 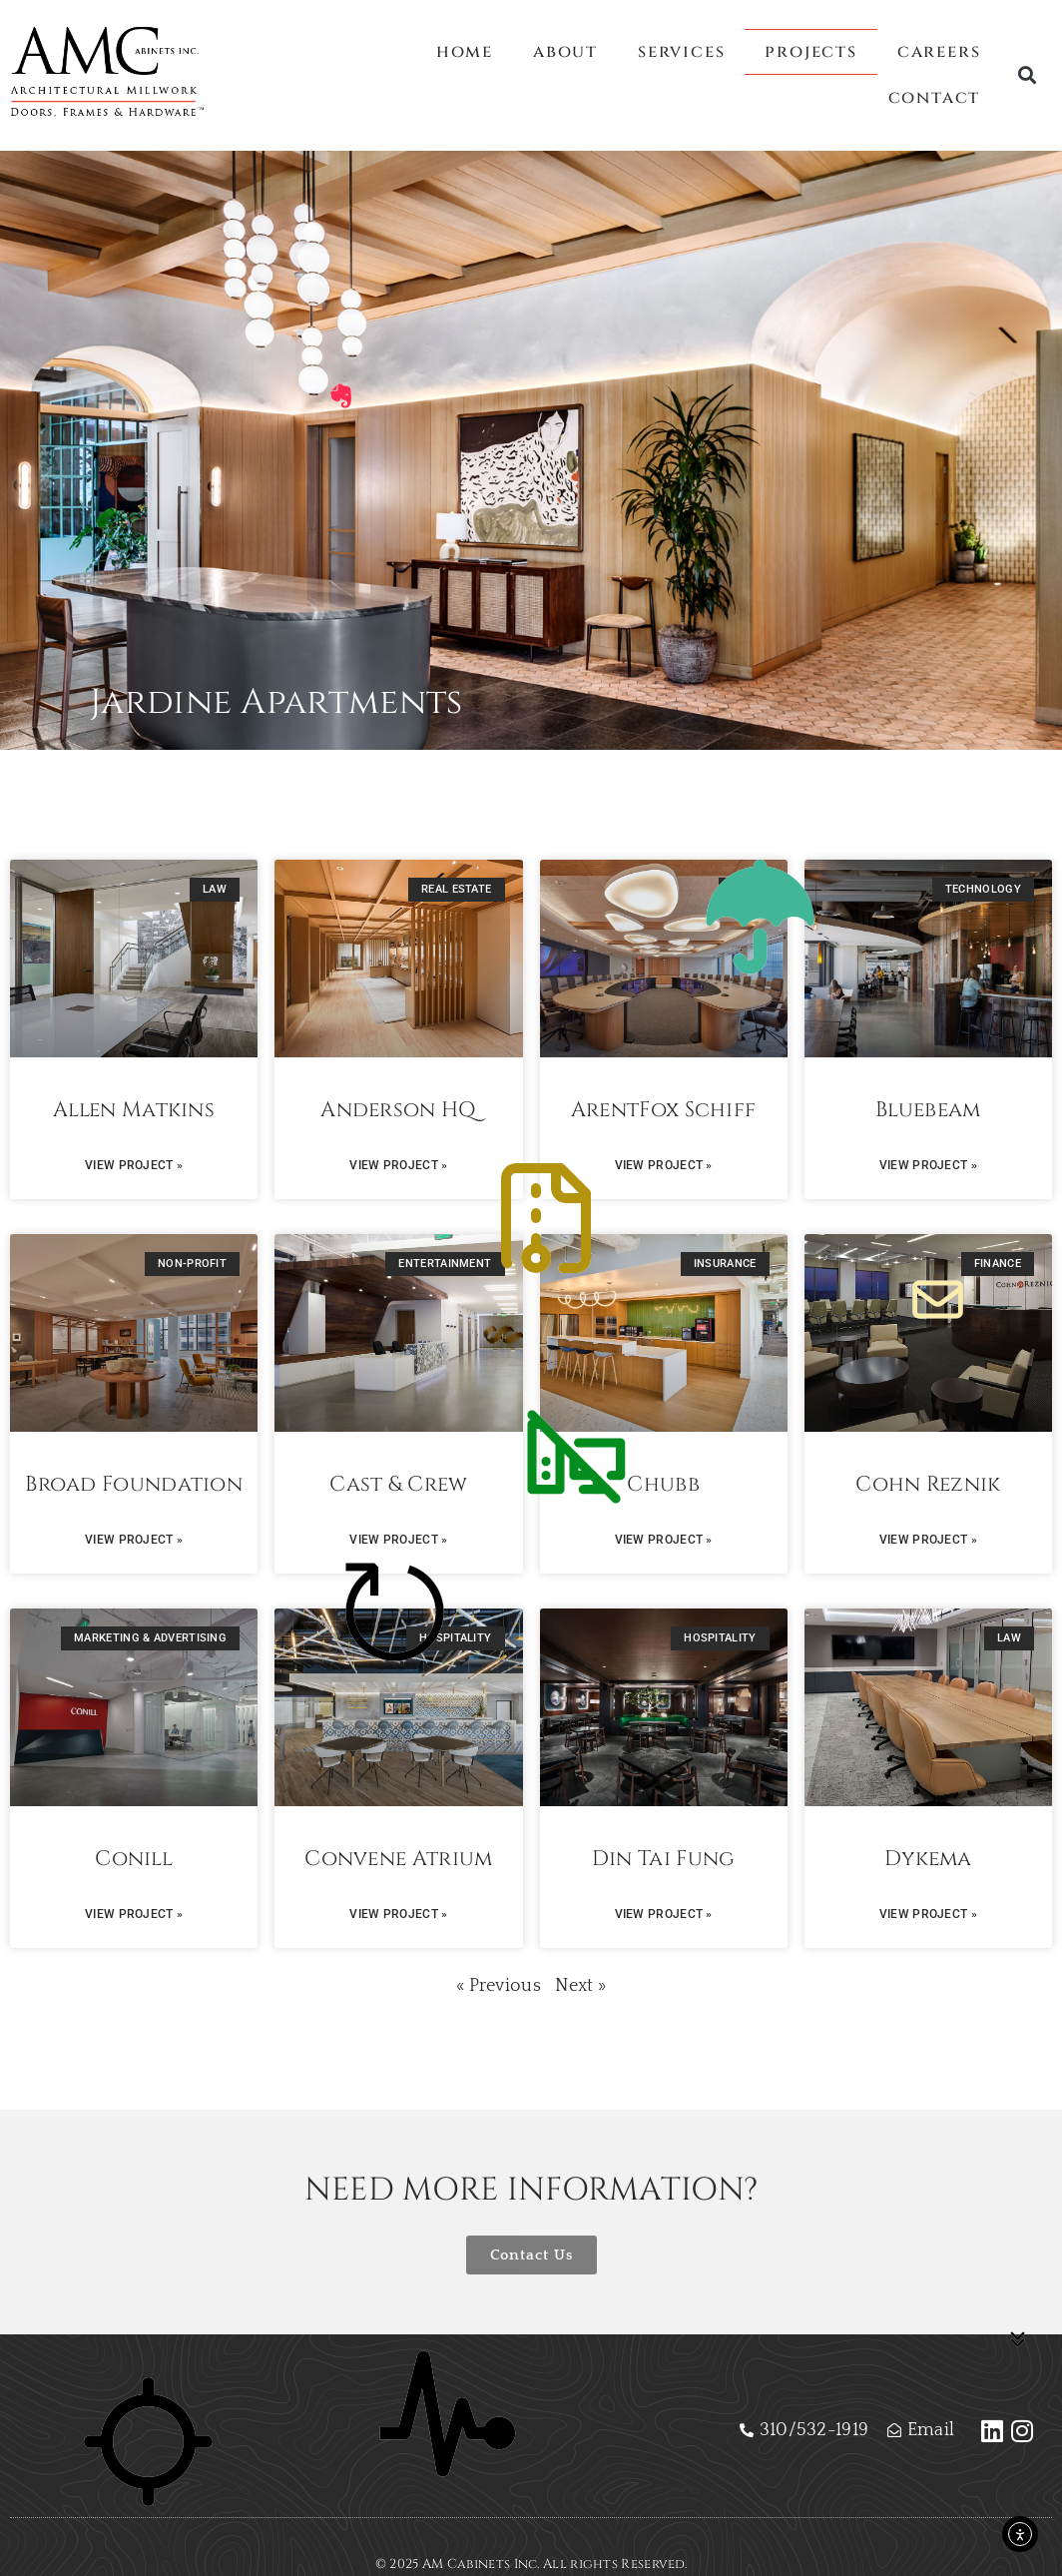 What do you see at coordinates (447, 2413) in the screenshot?
I see `view activity or health metrics` at bounding box center [447, 2413].